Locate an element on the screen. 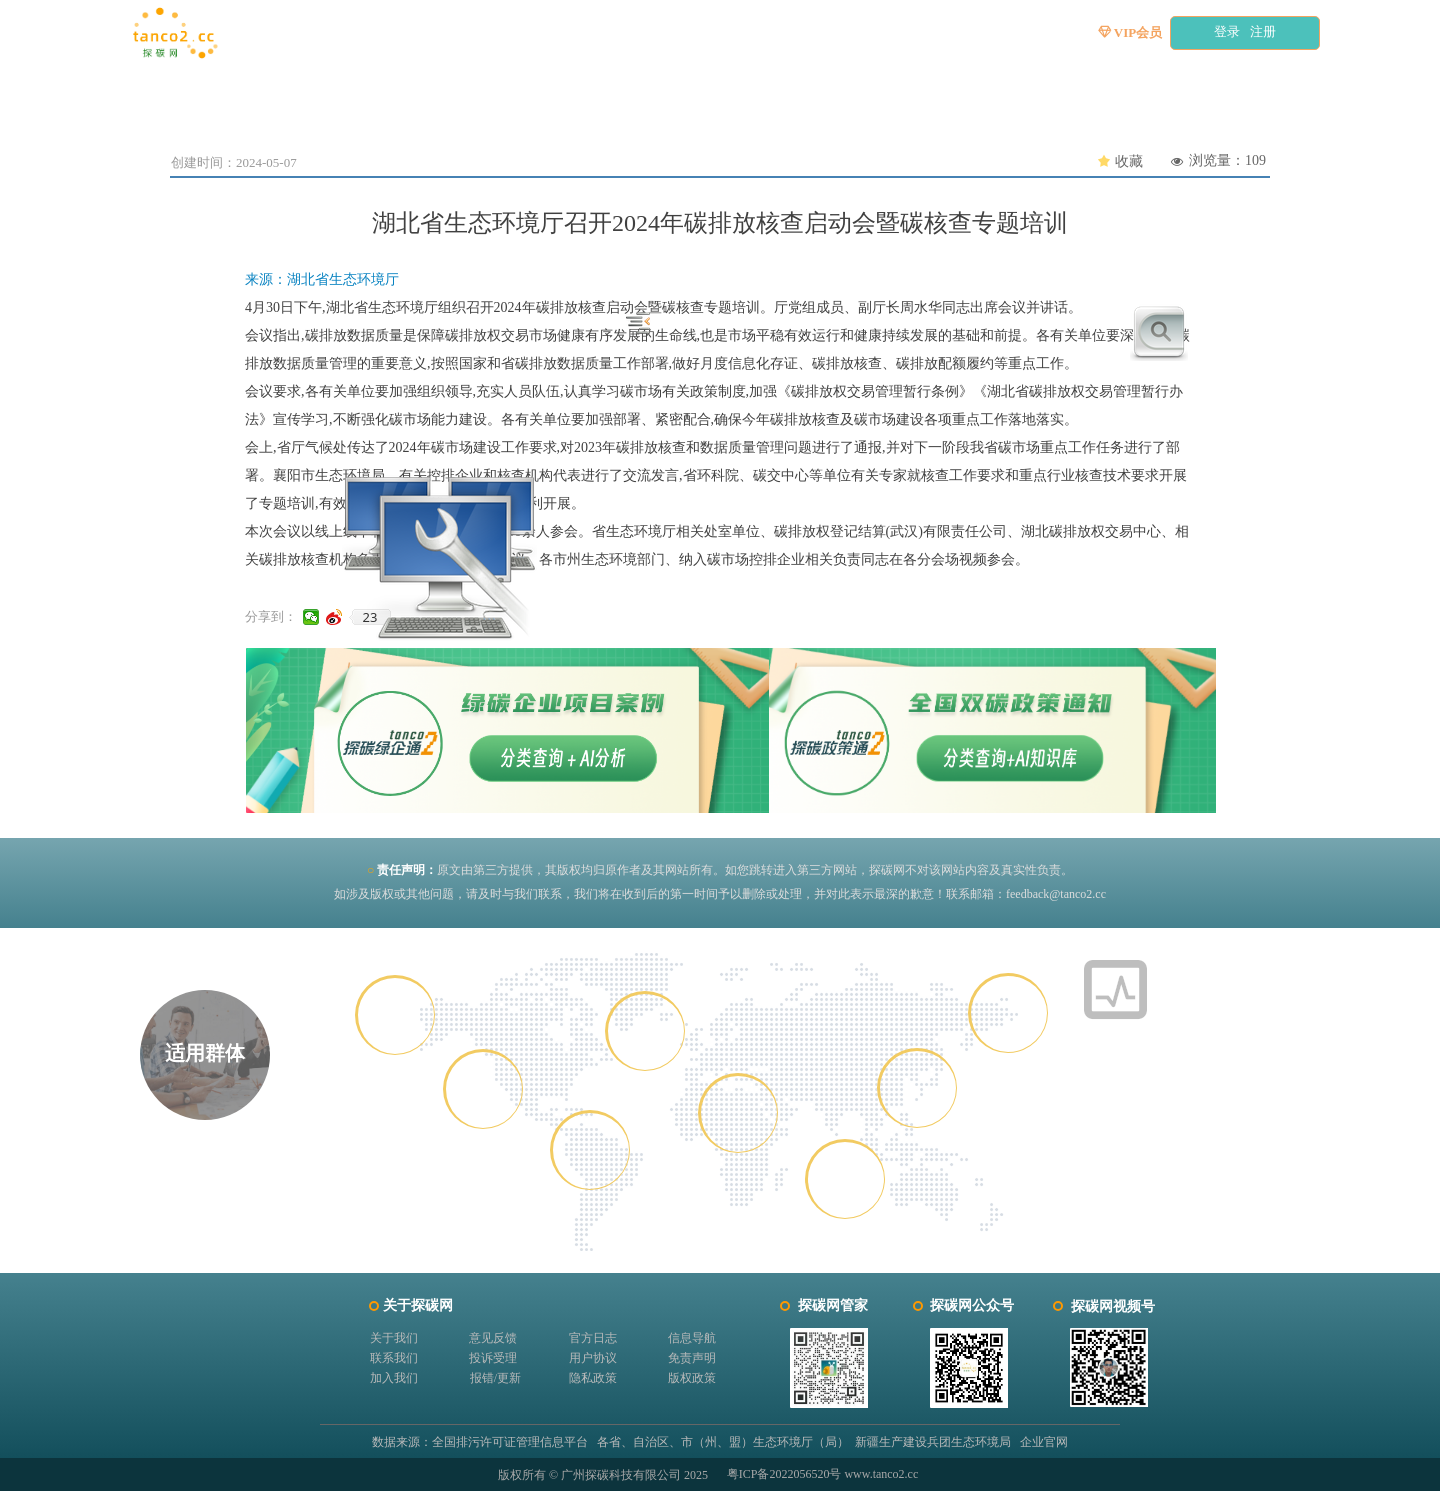  open system monitor to view resource usage is located at coordinates (1115, 991).